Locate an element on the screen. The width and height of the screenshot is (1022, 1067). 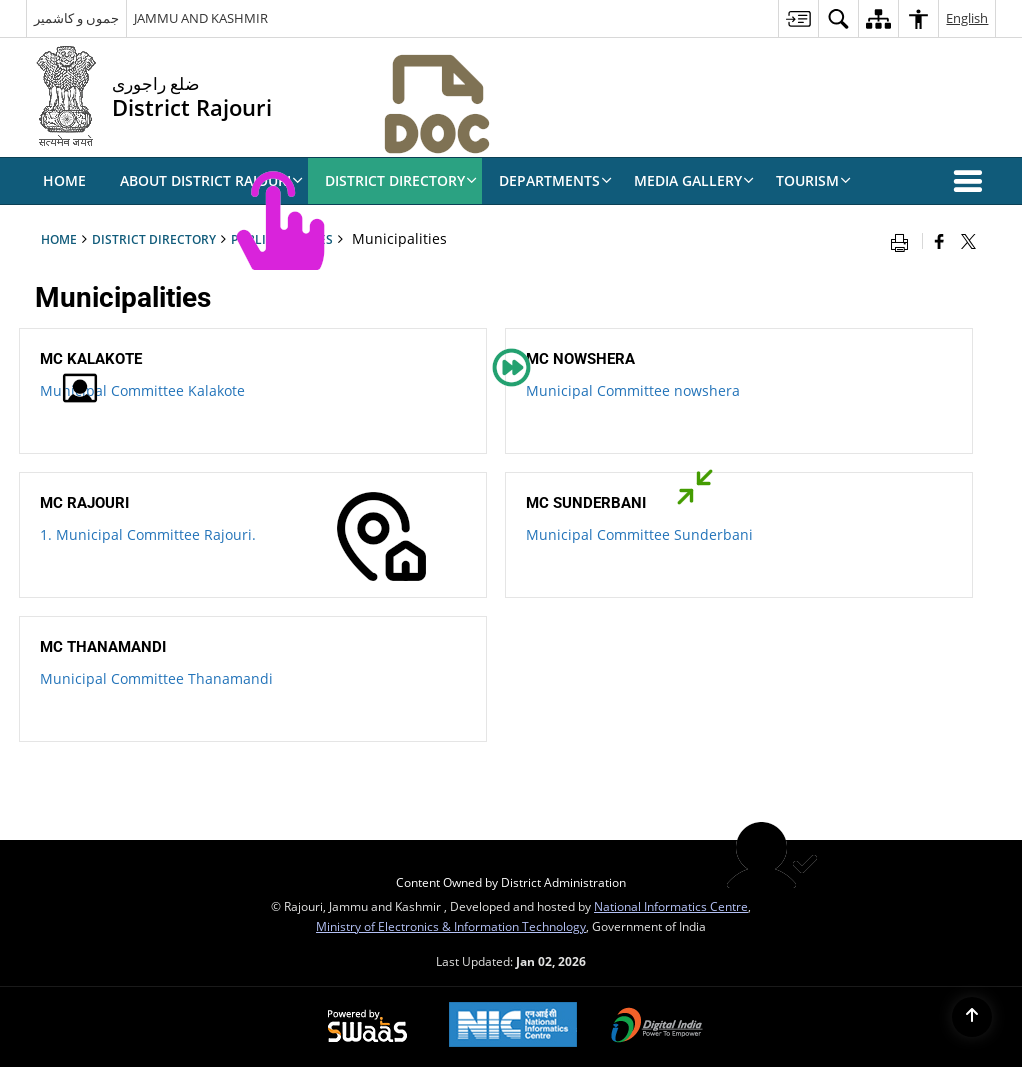
user verified or approved is located at coordinates (769, 858).